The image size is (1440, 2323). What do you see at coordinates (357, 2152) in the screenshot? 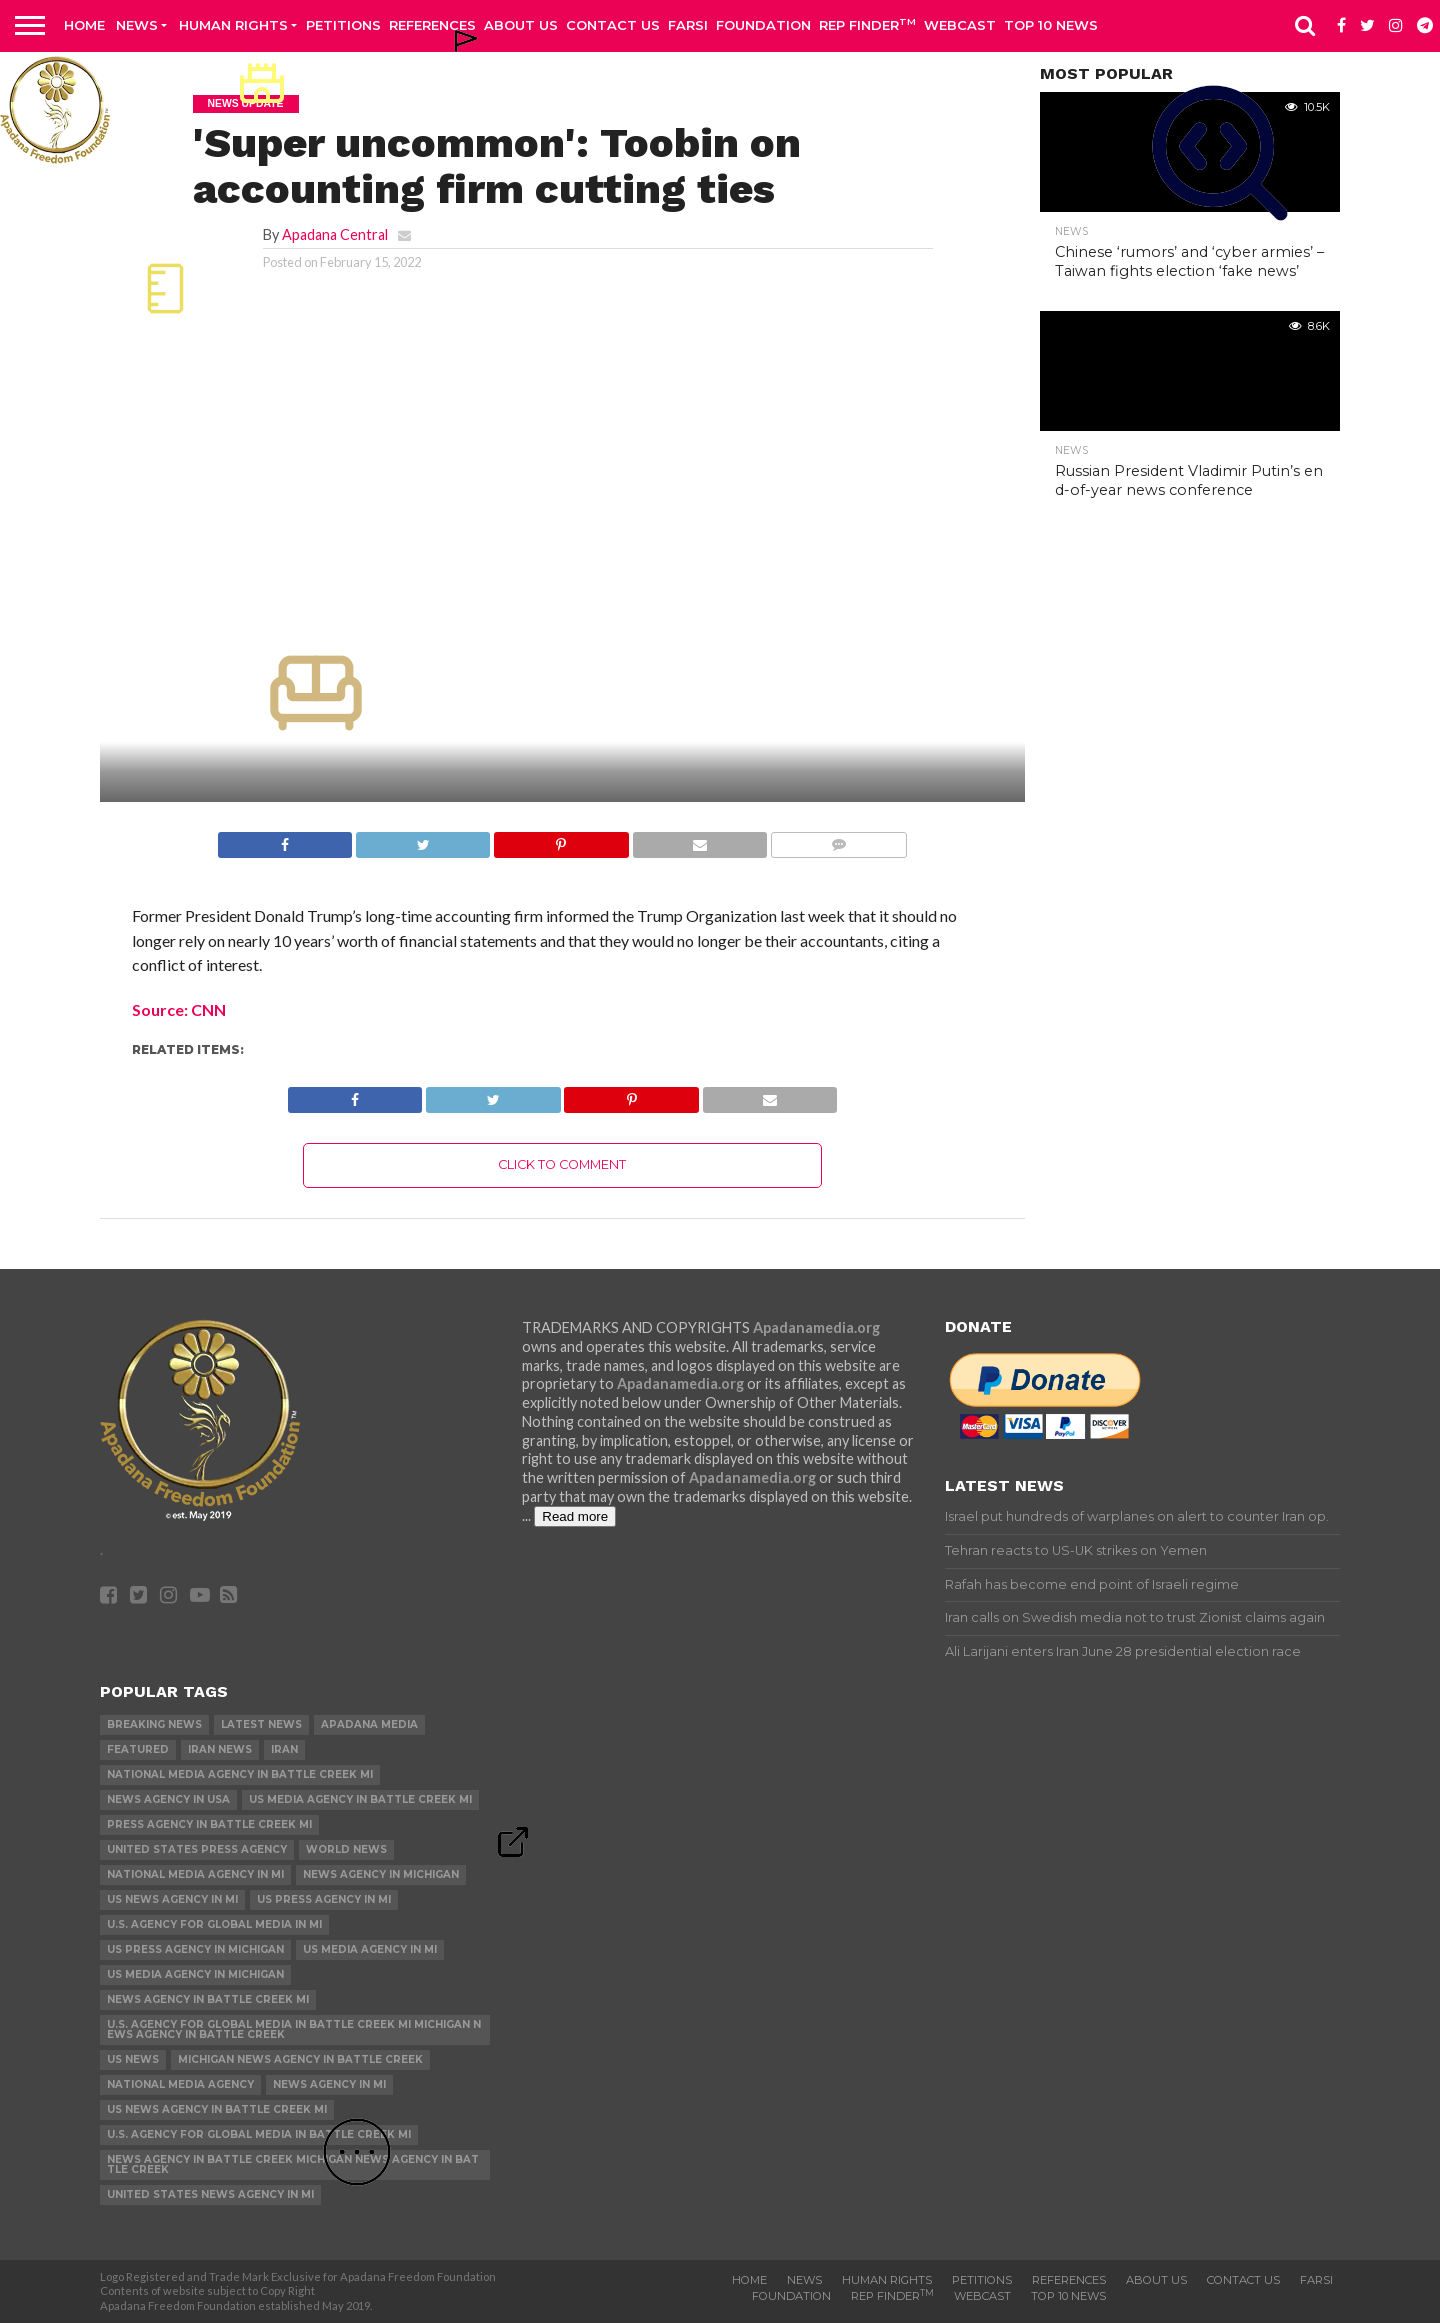
I see `open more options menu` at bounding box center [357, 2152].